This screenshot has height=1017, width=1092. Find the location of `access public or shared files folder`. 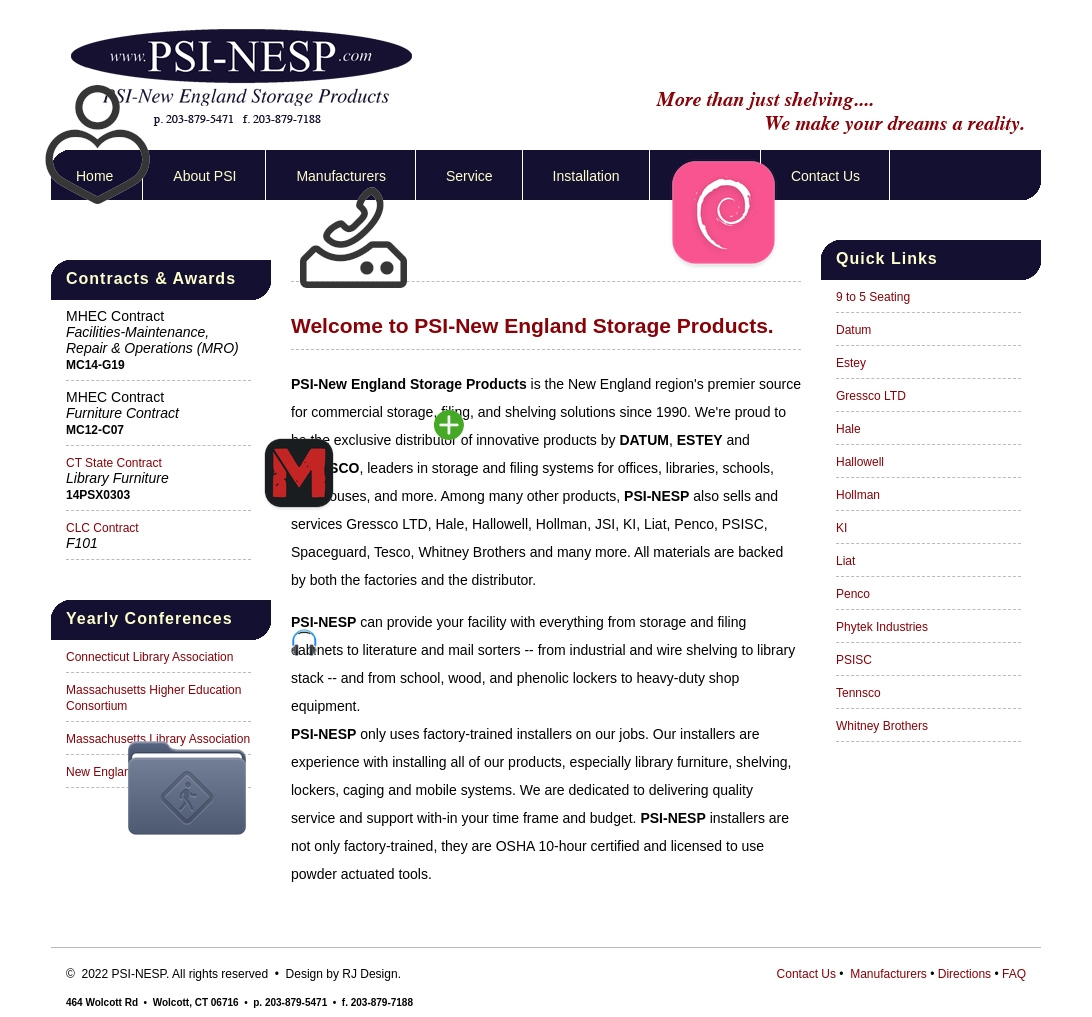

access public or shared files folder is located at coordinates (187, 788).